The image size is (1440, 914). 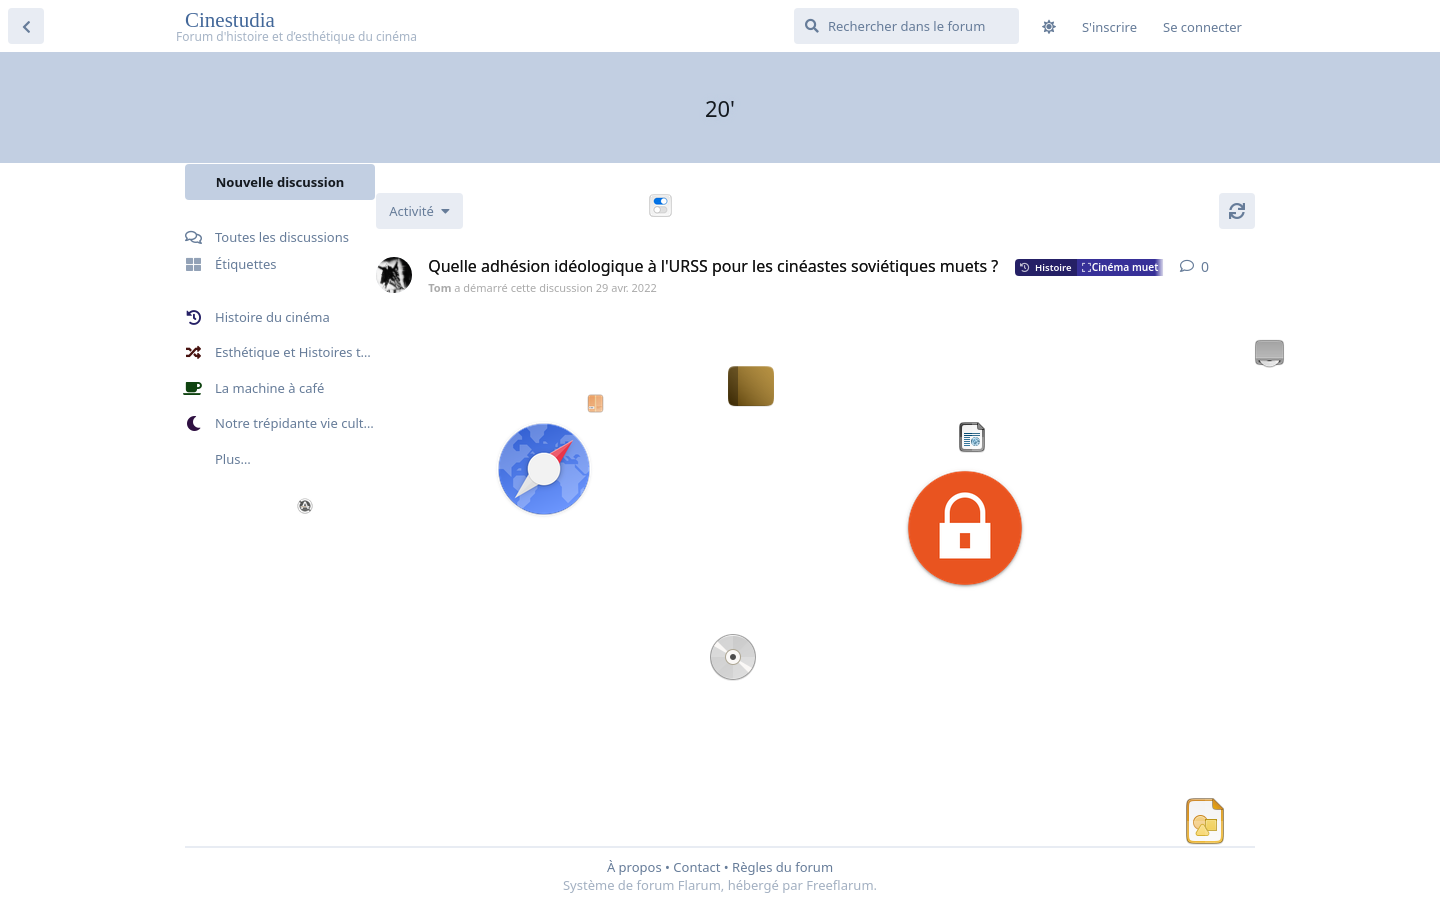 I want to click on audio CD detected in disc drive, so click(x=733, y=657).